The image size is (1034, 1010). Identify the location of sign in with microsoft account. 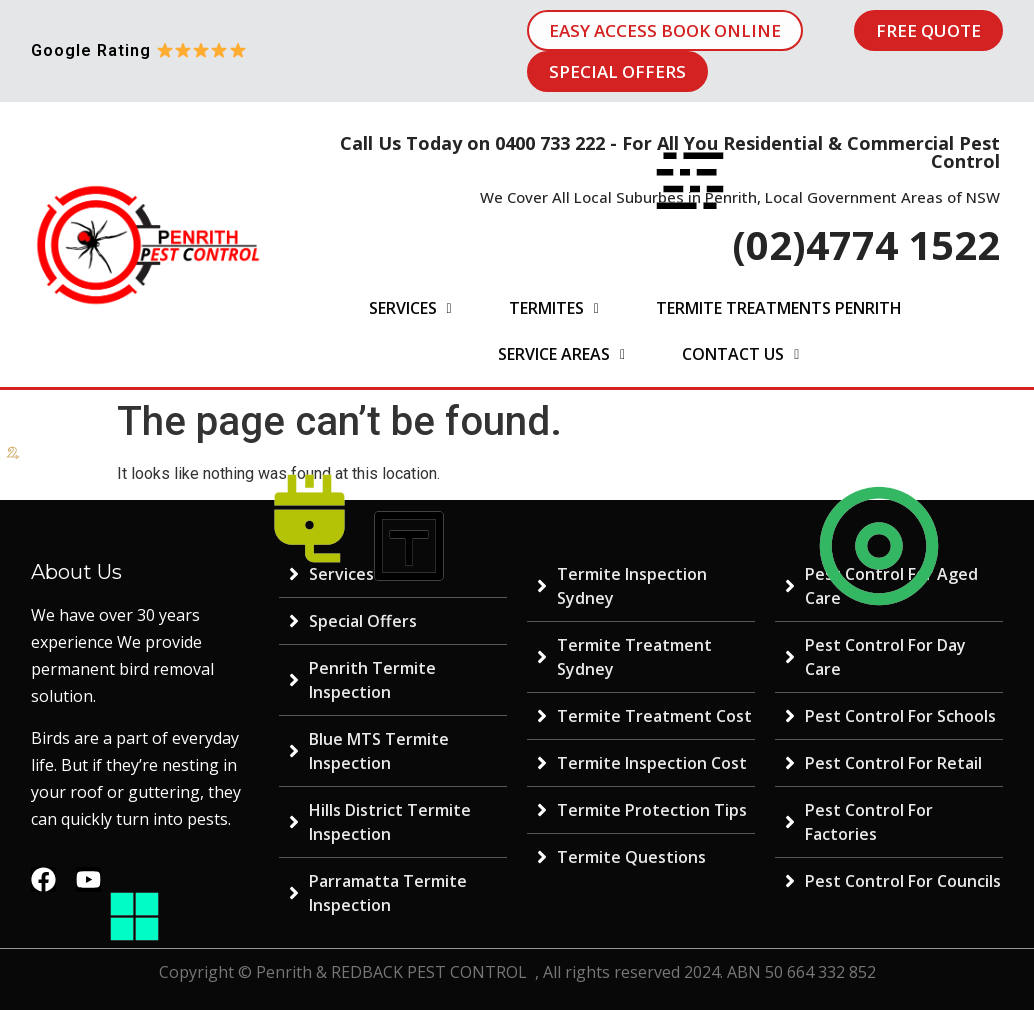
(134, 916).